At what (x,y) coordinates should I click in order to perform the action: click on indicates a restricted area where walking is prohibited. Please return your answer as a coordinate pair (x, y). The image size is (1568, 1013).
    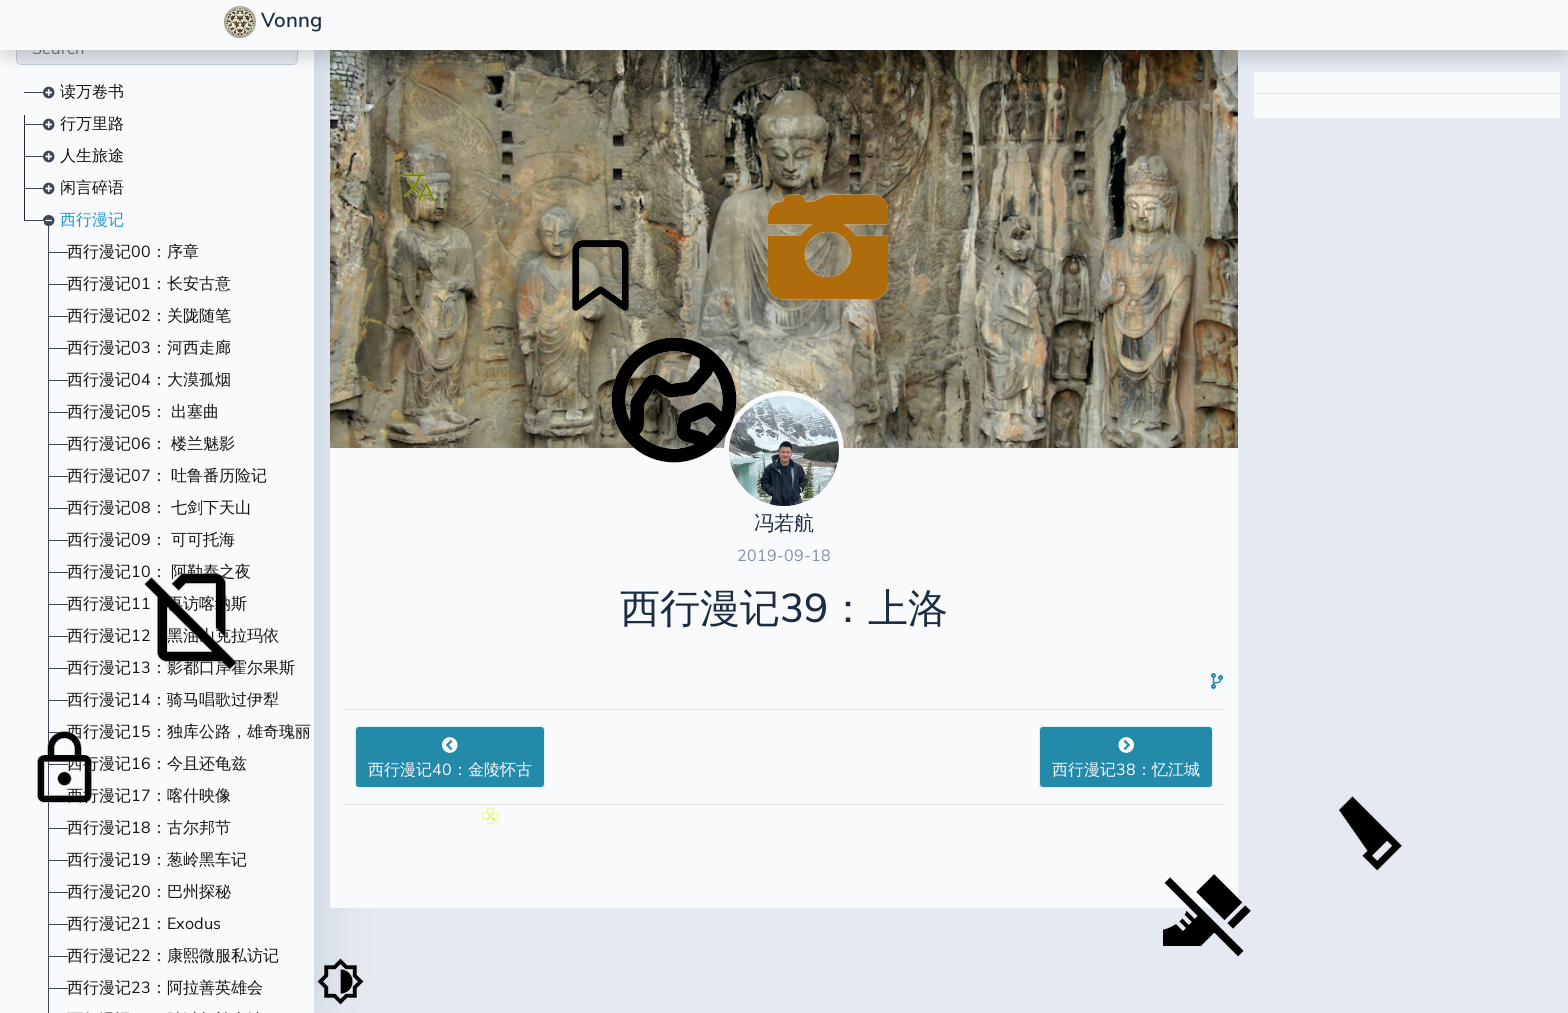
    Looking at the image, I should click on (1207, 914).